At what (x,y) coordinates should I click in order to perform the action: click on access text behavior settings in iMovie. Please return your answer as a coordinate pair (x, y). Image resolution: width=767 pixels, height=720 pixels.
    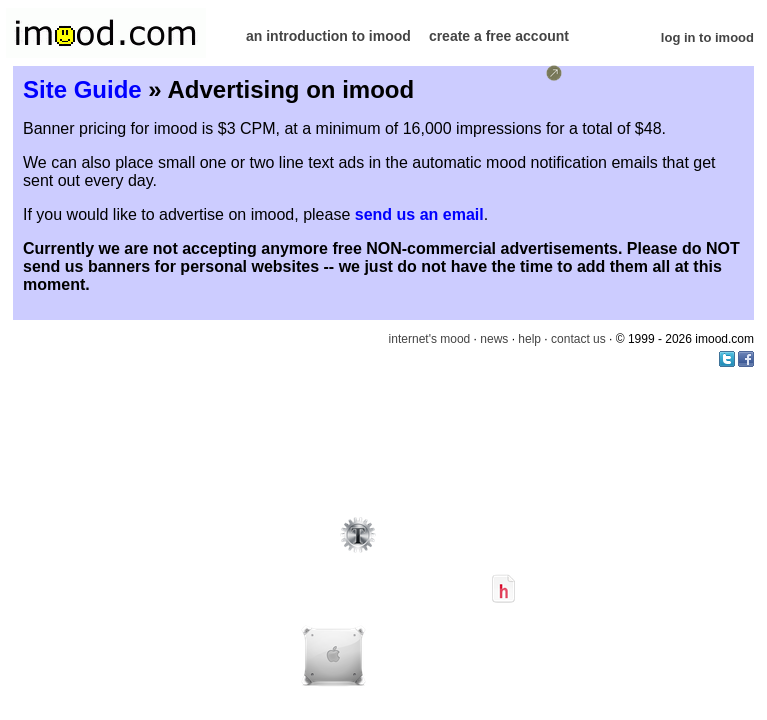
    Looking at the image, I should click on (358, 535).